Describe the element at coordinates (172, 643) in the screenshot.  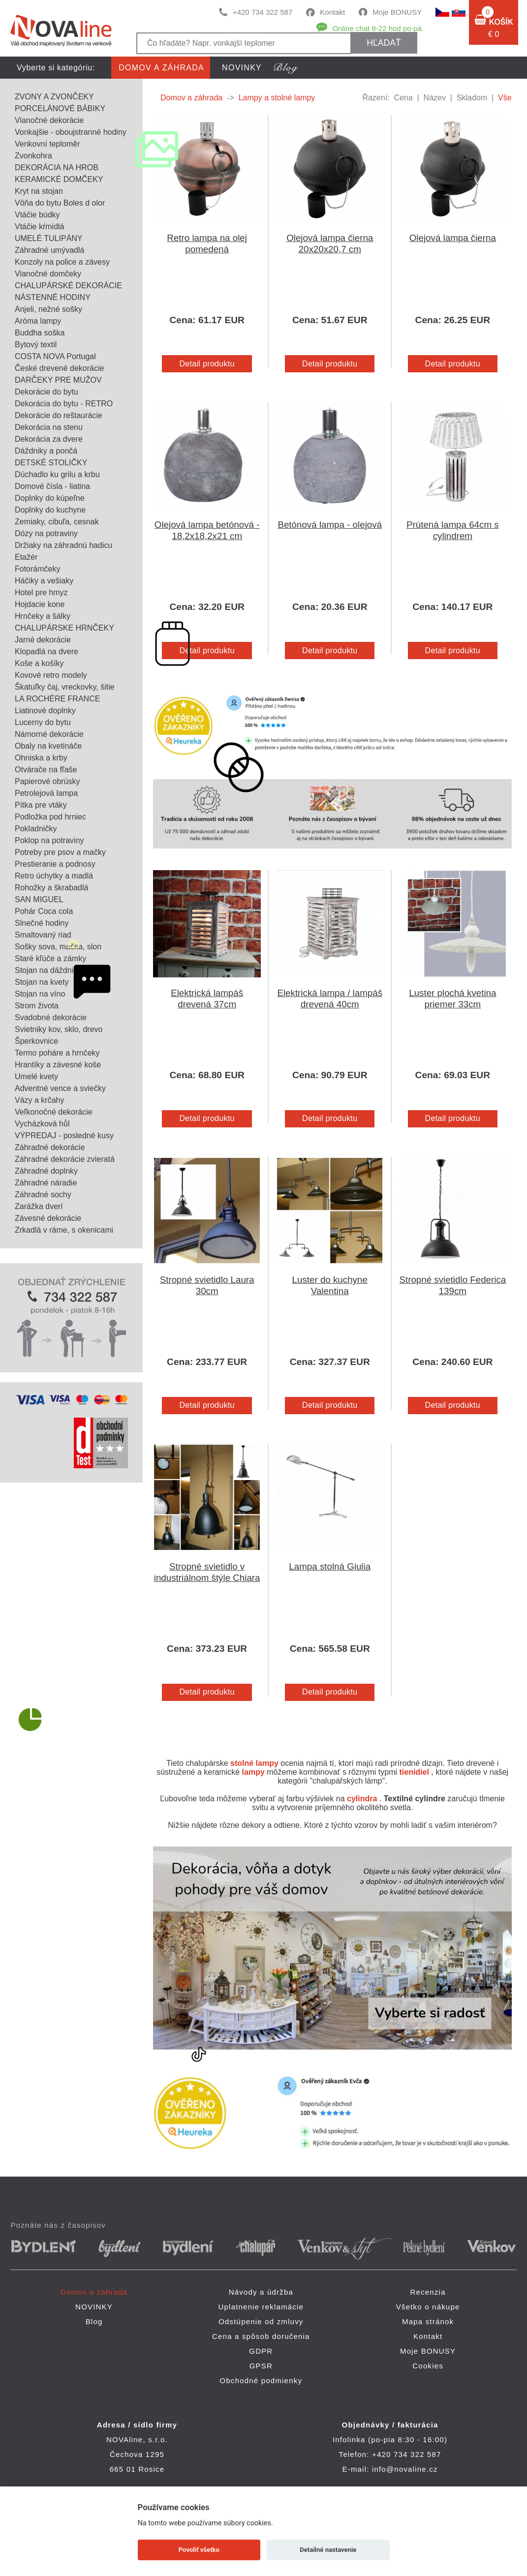
I see `store or organize items in a container` at that location.